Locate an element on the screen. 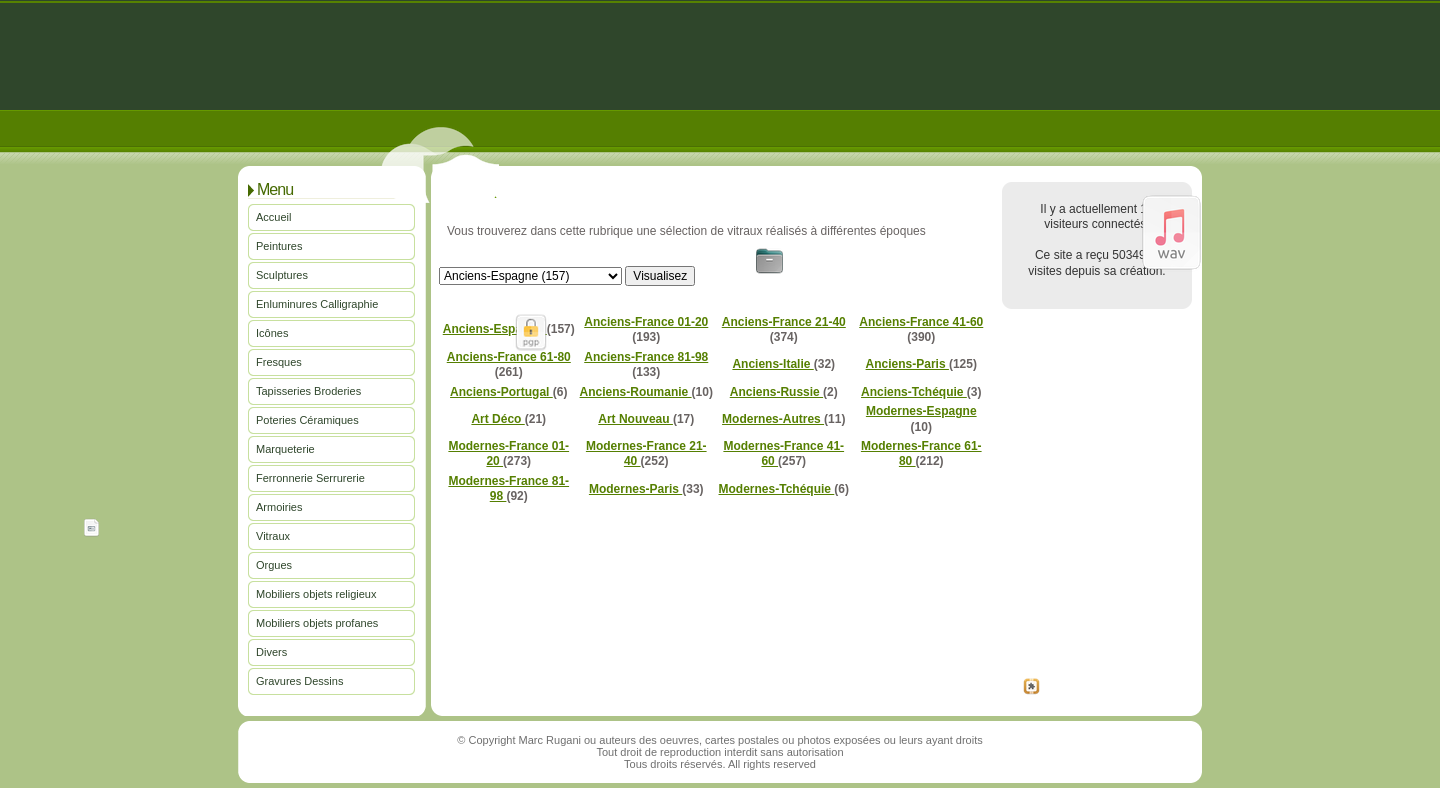 The width and height of the screenshot is (1440, 788). open file manager application is located at coordinates (769, 260).